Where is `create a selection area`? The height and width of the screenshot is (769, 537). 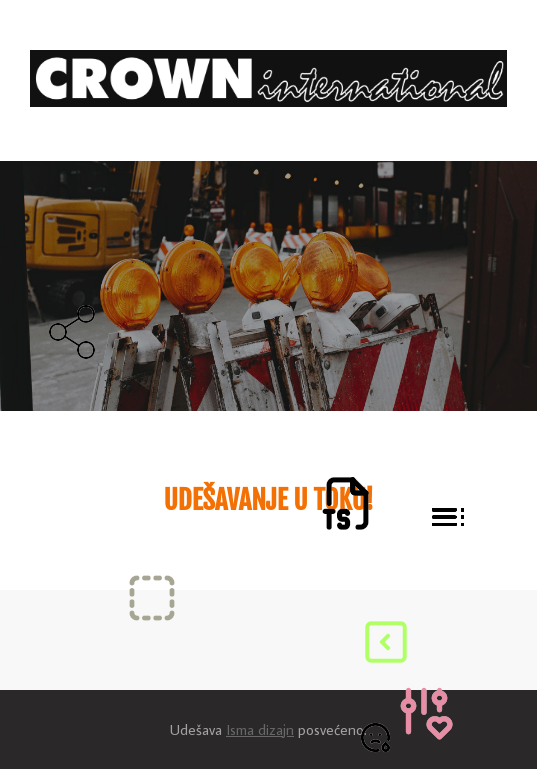
create a selection area is located at coordinates (152, 598).